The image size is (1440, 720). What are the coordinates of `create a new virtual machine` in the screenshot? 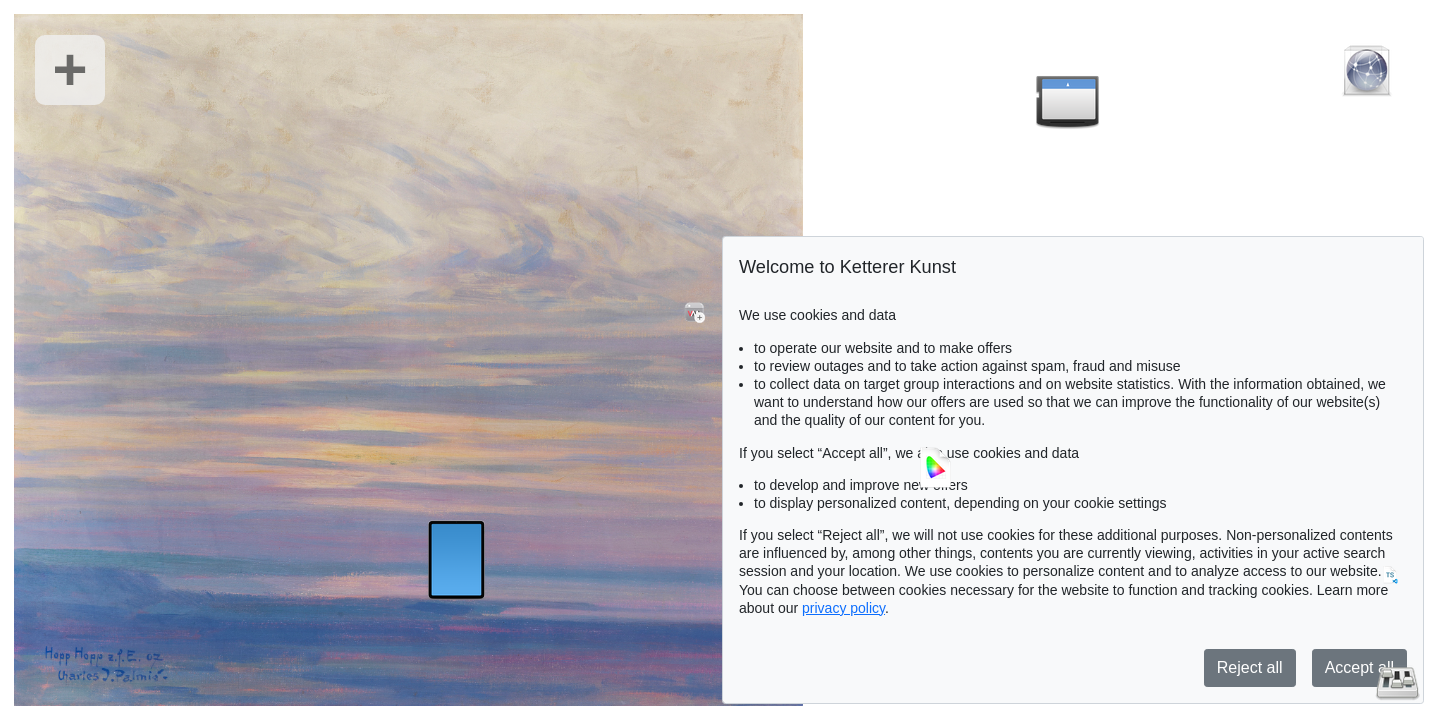 It's located at (694, 312).